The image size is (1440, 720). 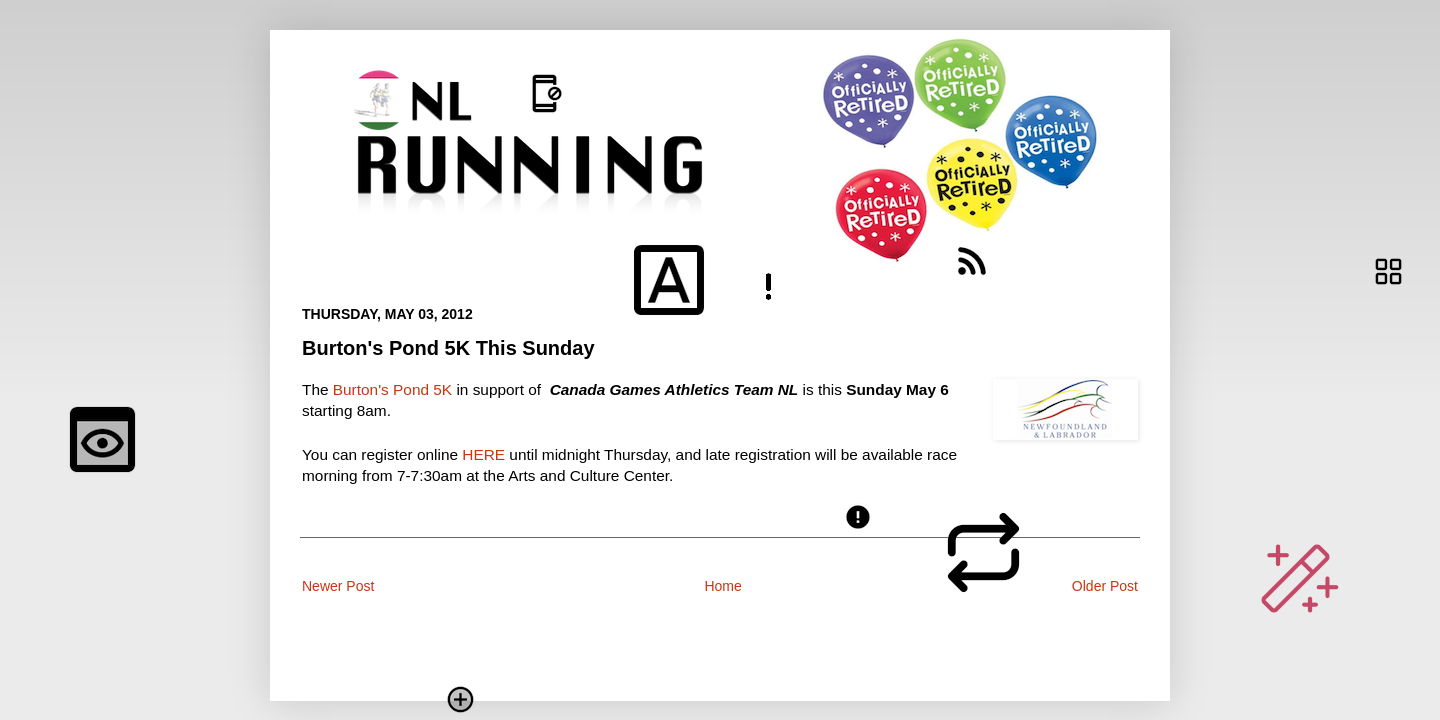 What do you see at coordinates (768, 286) in the screenshot?
I see `indicates high priority notification or alert` at bounding box center [768, 286].